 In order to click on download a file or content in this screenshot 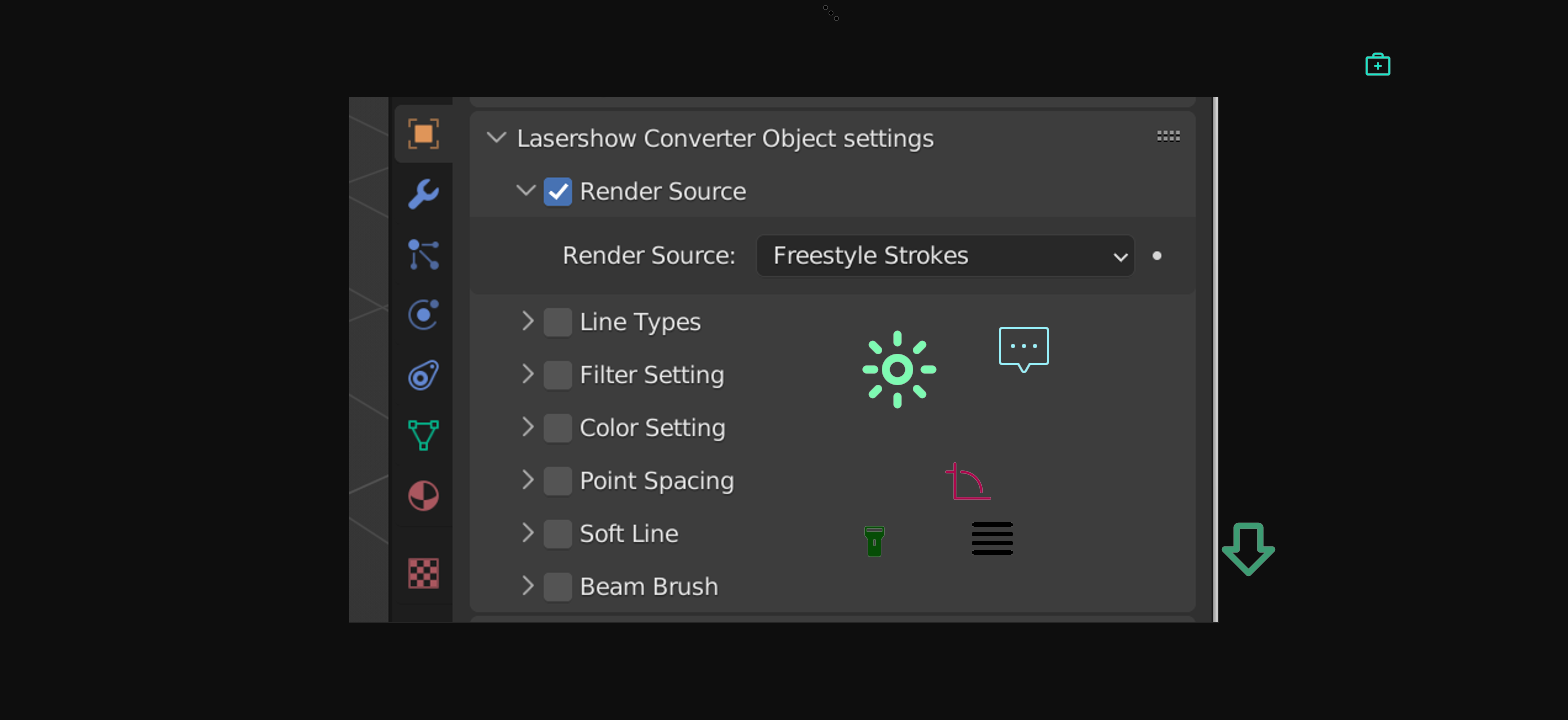, I will do `click(1248, 547)`.